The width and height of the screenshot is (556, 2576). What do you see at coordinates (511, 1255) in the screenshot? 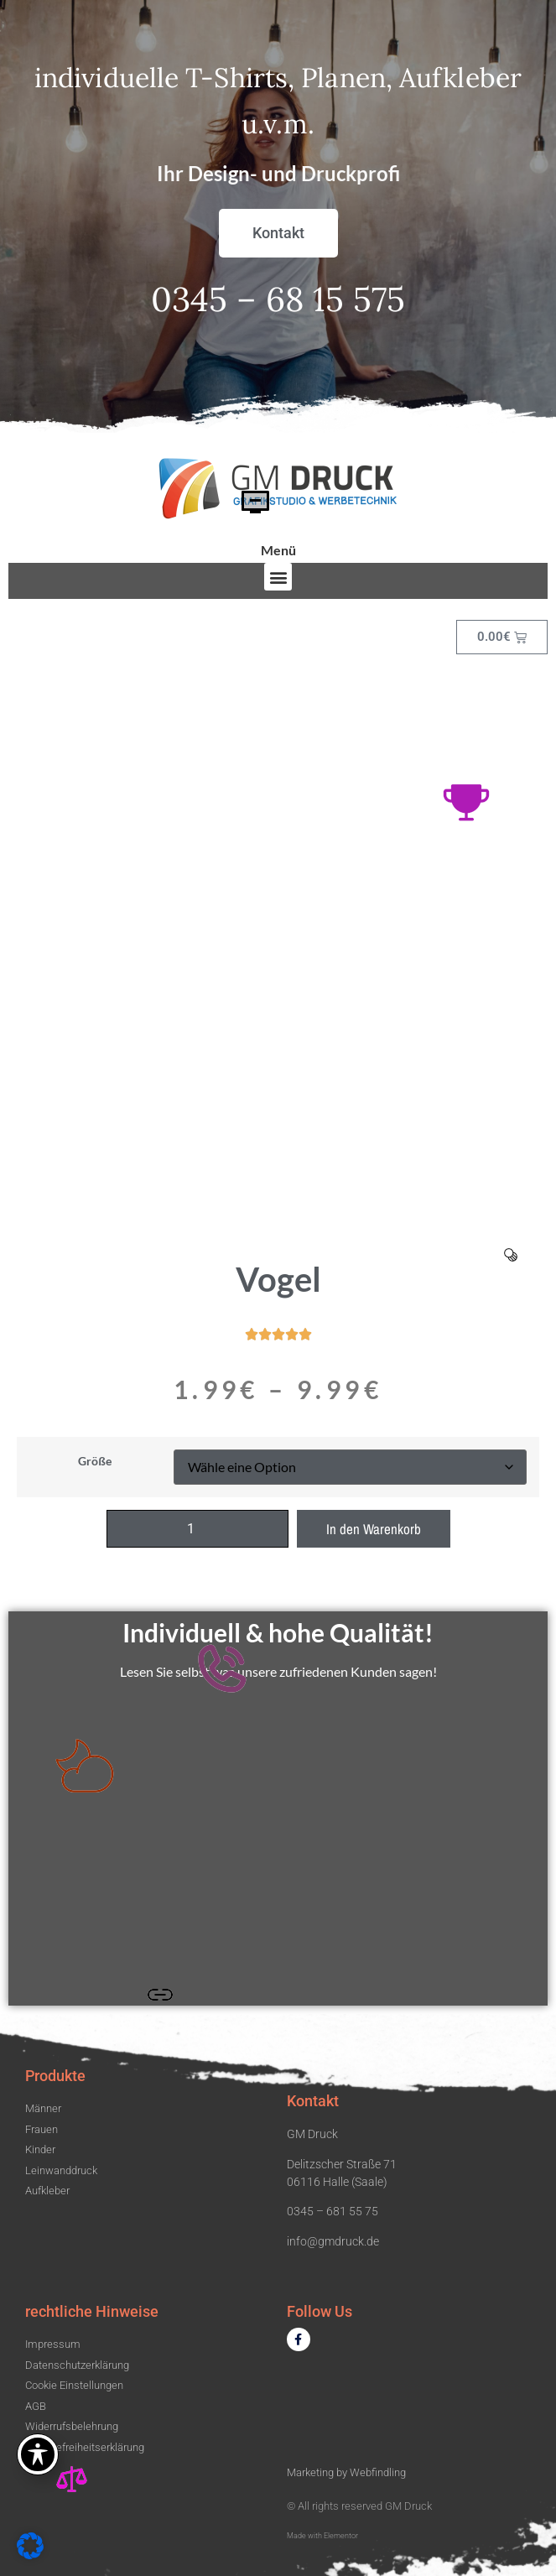
I see `subtract one shape from another` at bounding box center [511, 1255].